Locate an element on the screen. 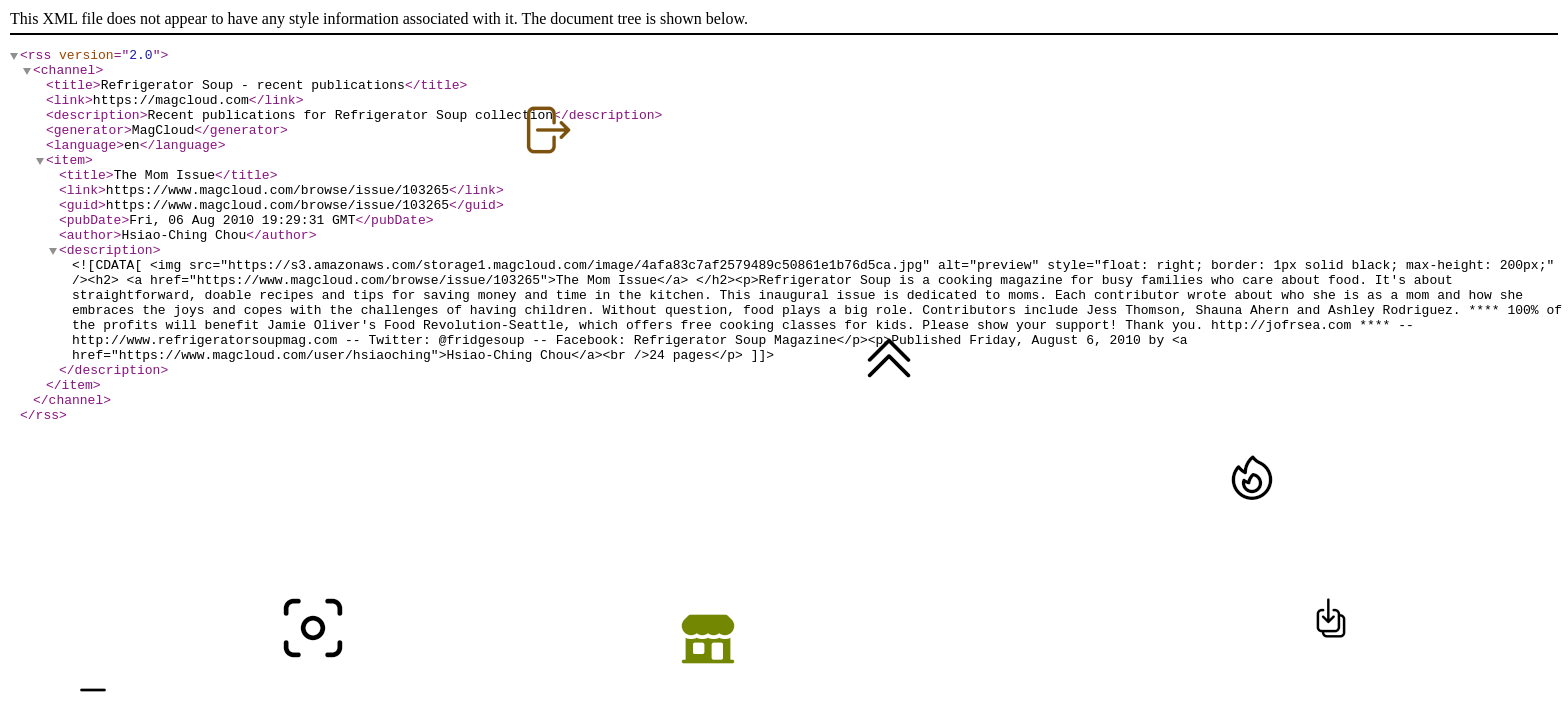 The height and width of the screenshot is (720, 1568). download multiple files is located at coordinates (1331, 618).